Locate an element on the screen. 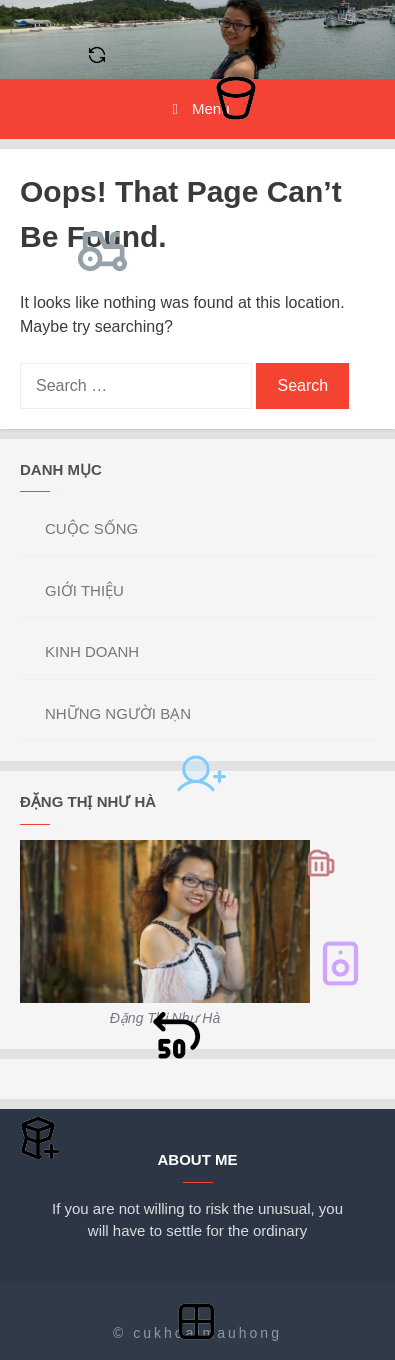  browse nearby bars or pubs is located at coordinates (320, 864).